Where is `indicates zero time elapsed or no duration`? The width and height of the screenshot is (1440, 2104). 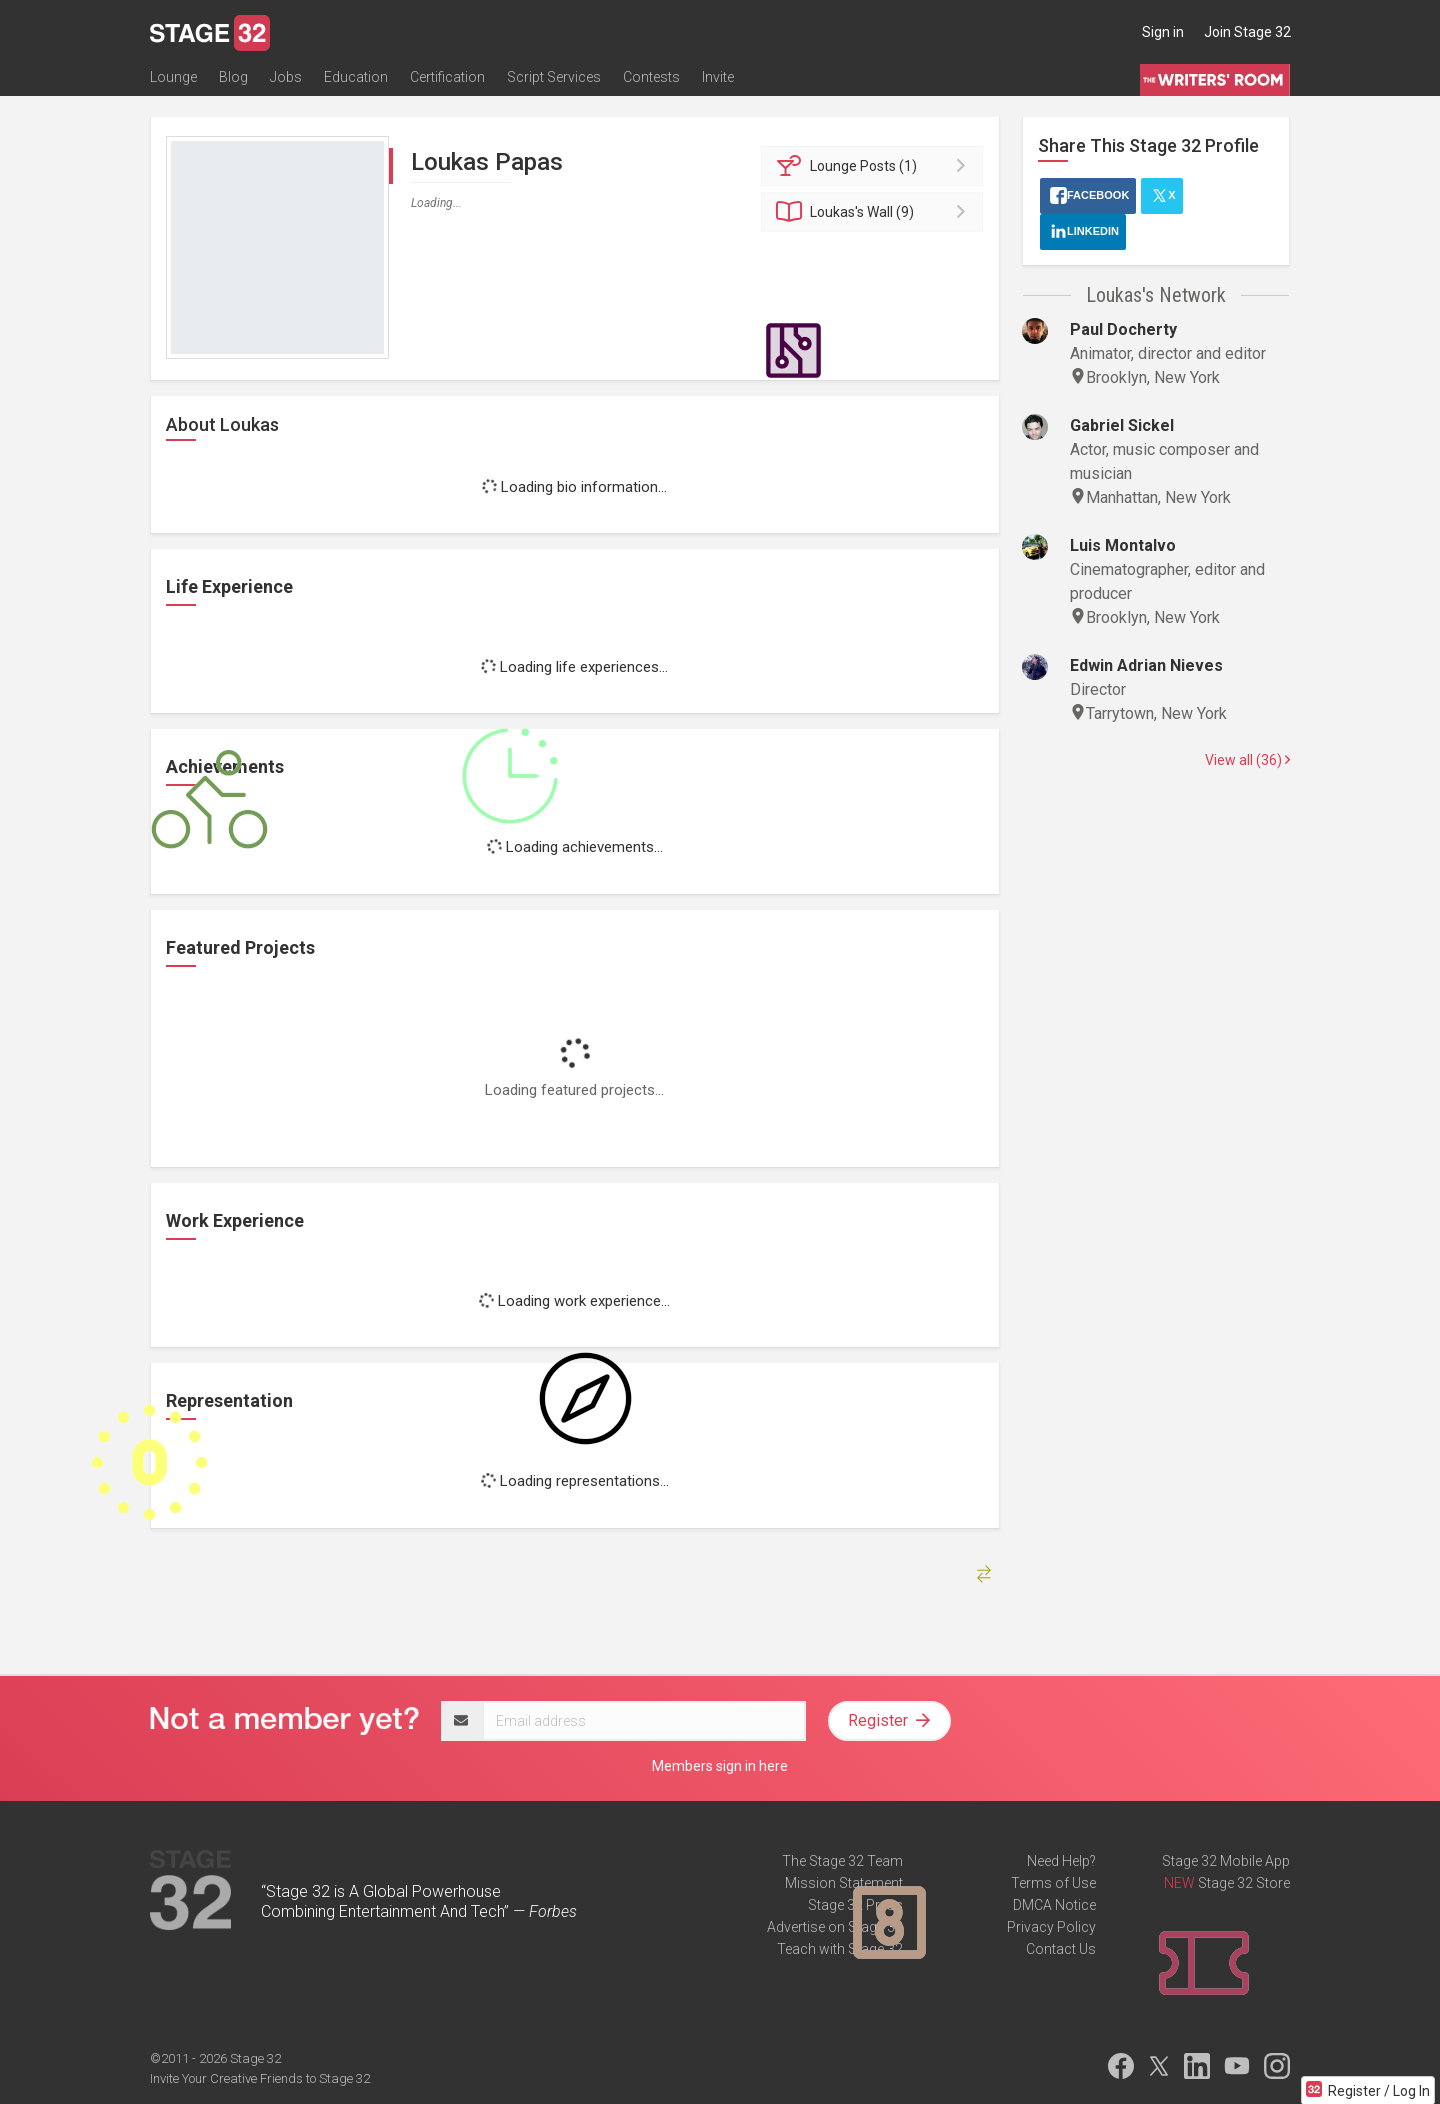 indicates zero time elapsed or no duration is located at coordinates (149, 1462).